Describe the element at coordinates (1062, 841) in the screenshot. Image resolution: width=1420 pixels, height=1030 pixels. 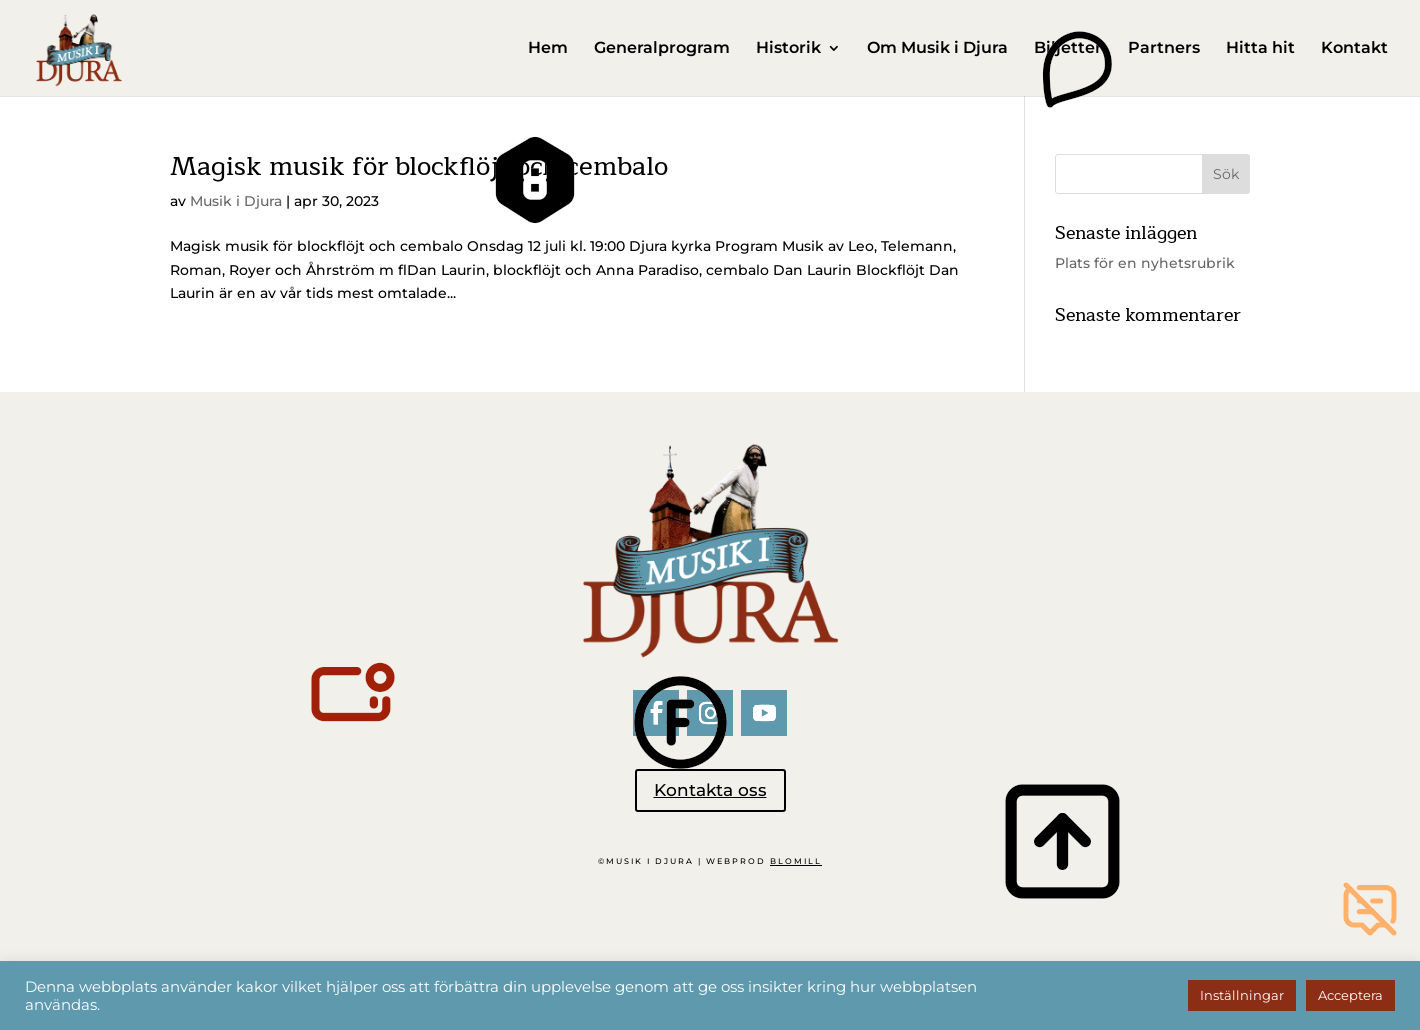
I see `upload a file or document` at that location.